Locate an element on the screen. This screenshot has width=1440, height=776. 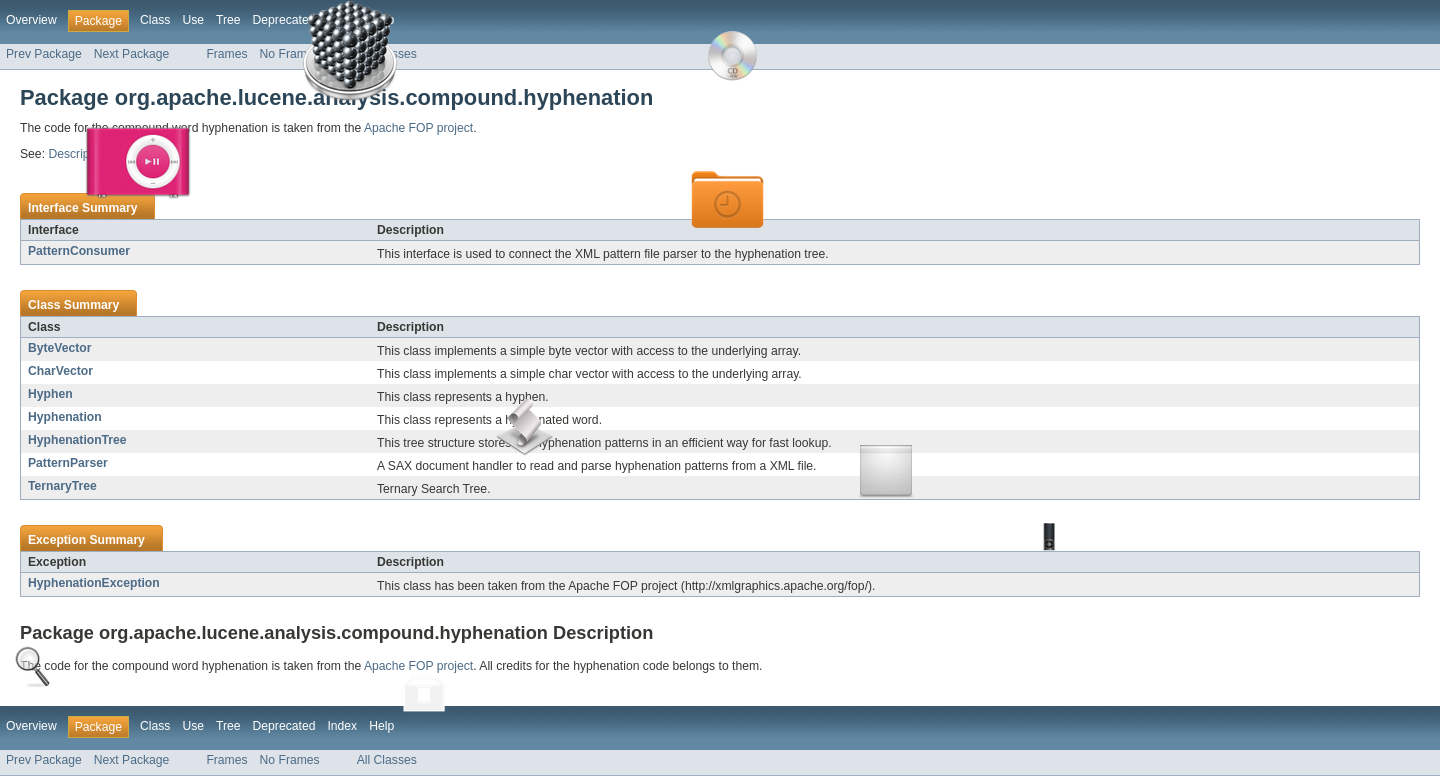
pink iPod shuffle device icon is located at coordinates (138, 143).